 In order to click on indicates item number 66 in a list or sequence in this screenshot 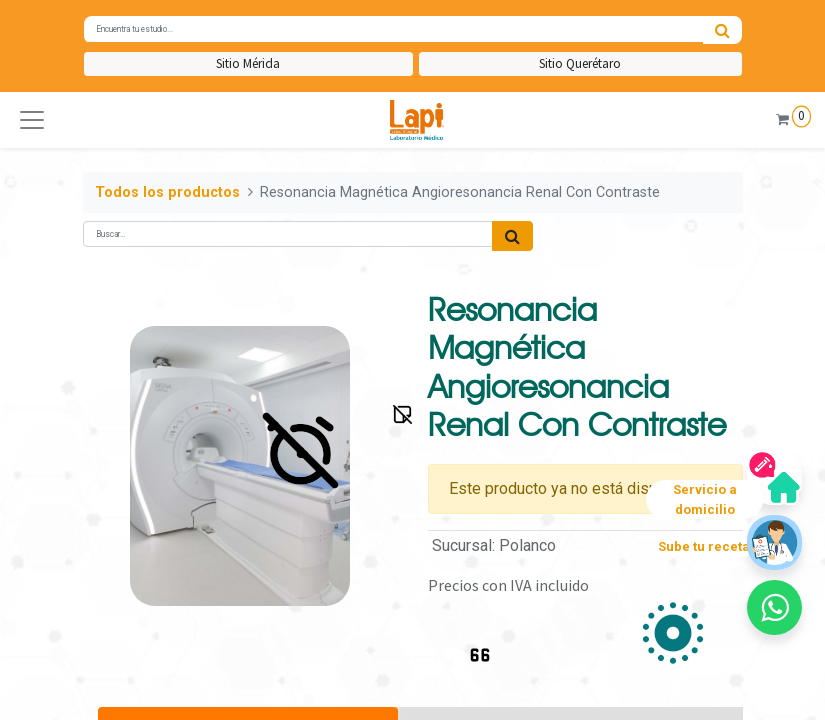, I will do `click(480, 655)`.